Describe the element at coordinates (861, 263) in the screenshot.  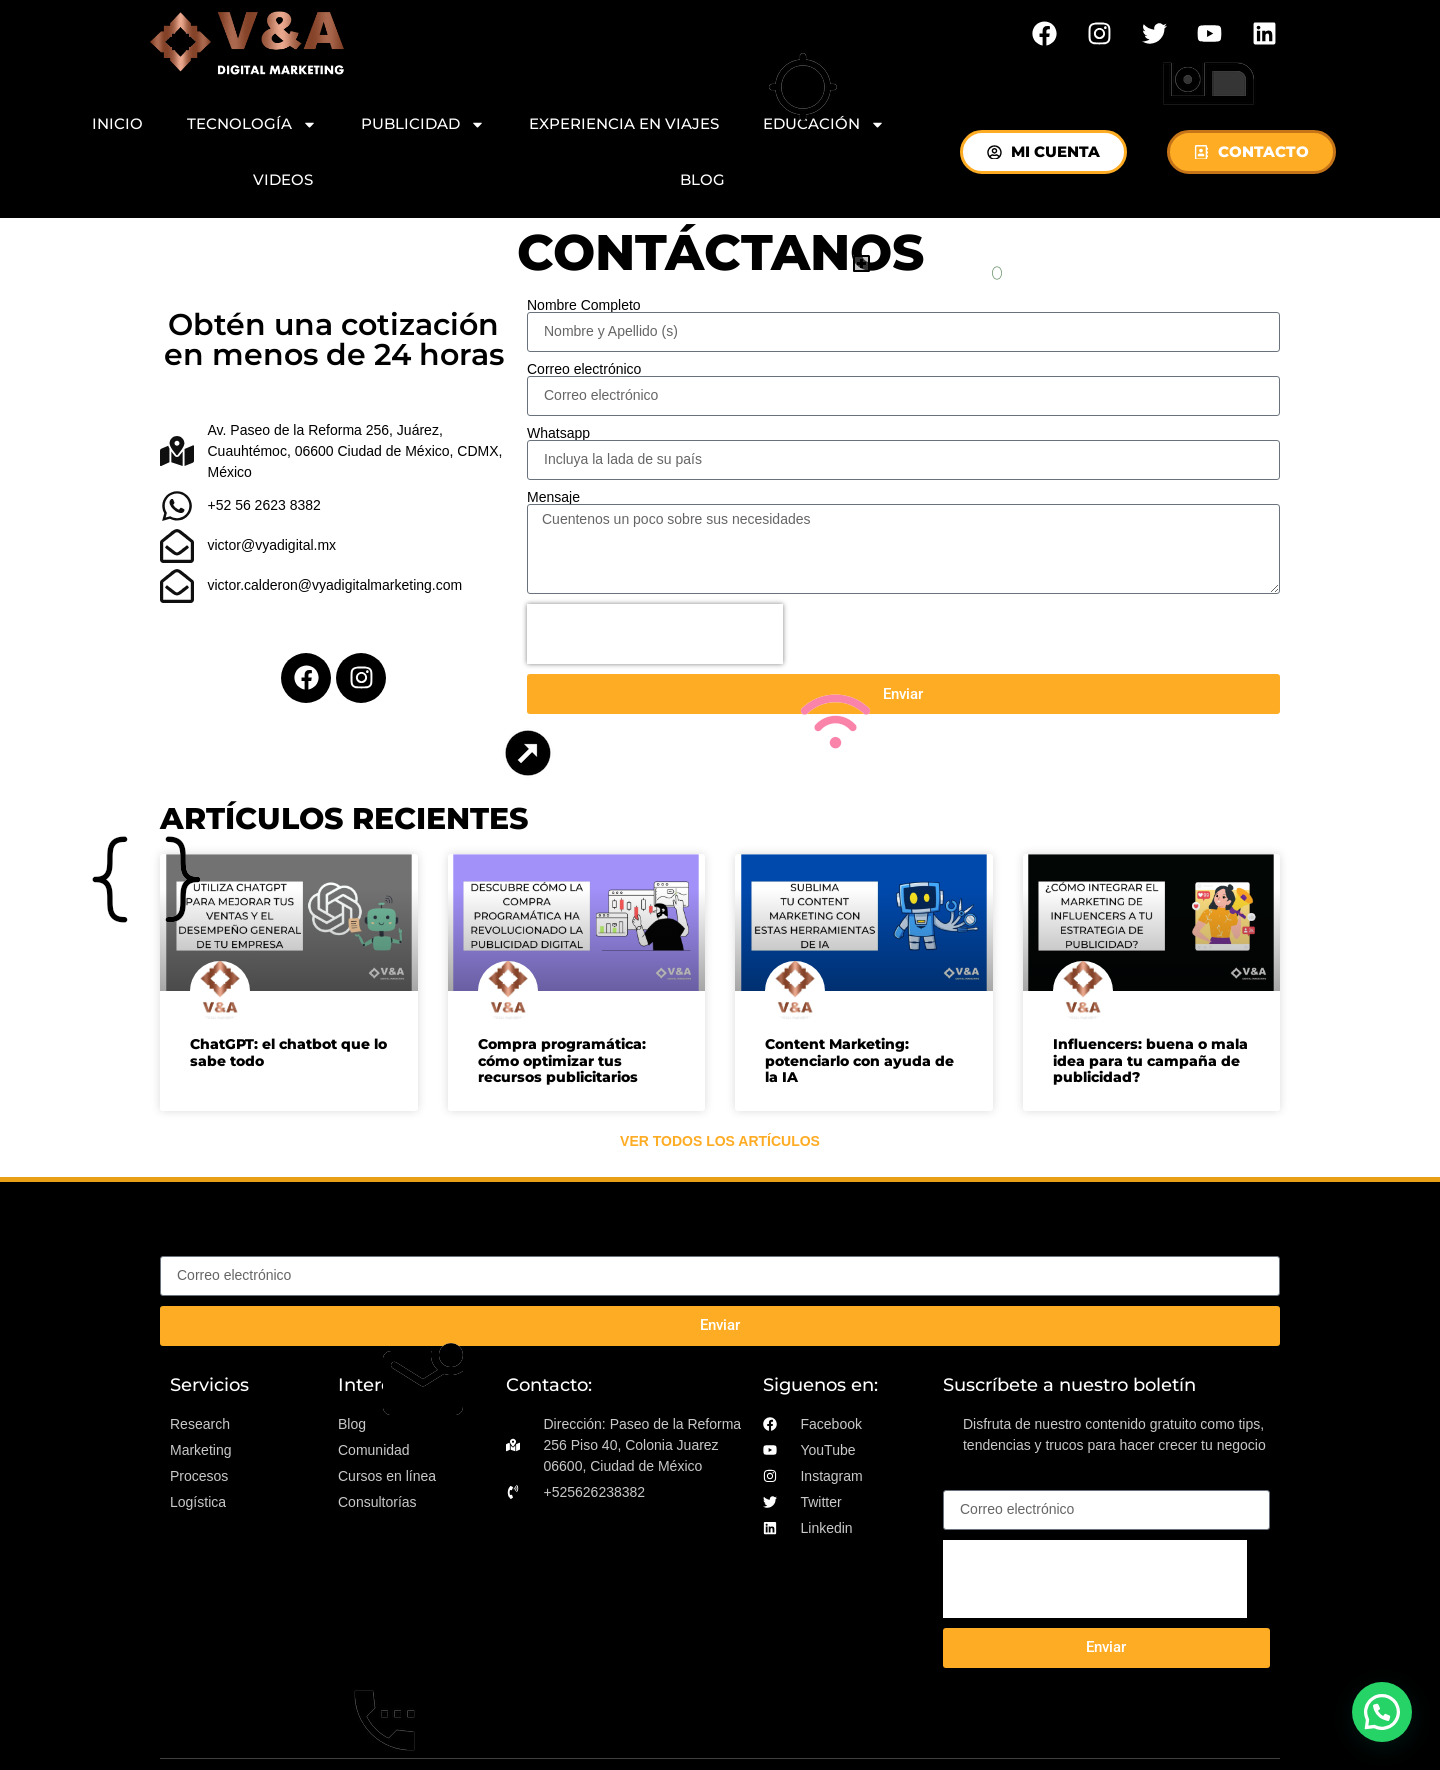
I see `find nearby hospitals or medical facilities` at that location.